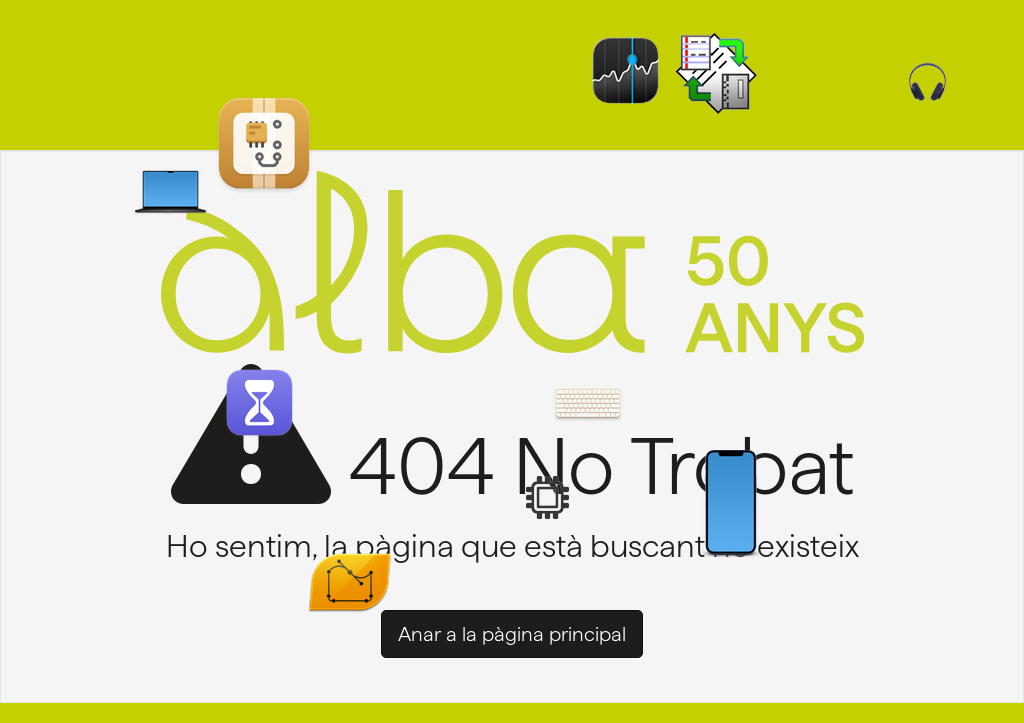 This screenshot has height=723, width=1024. I want to click on open the stocks app, so click(625, 70).